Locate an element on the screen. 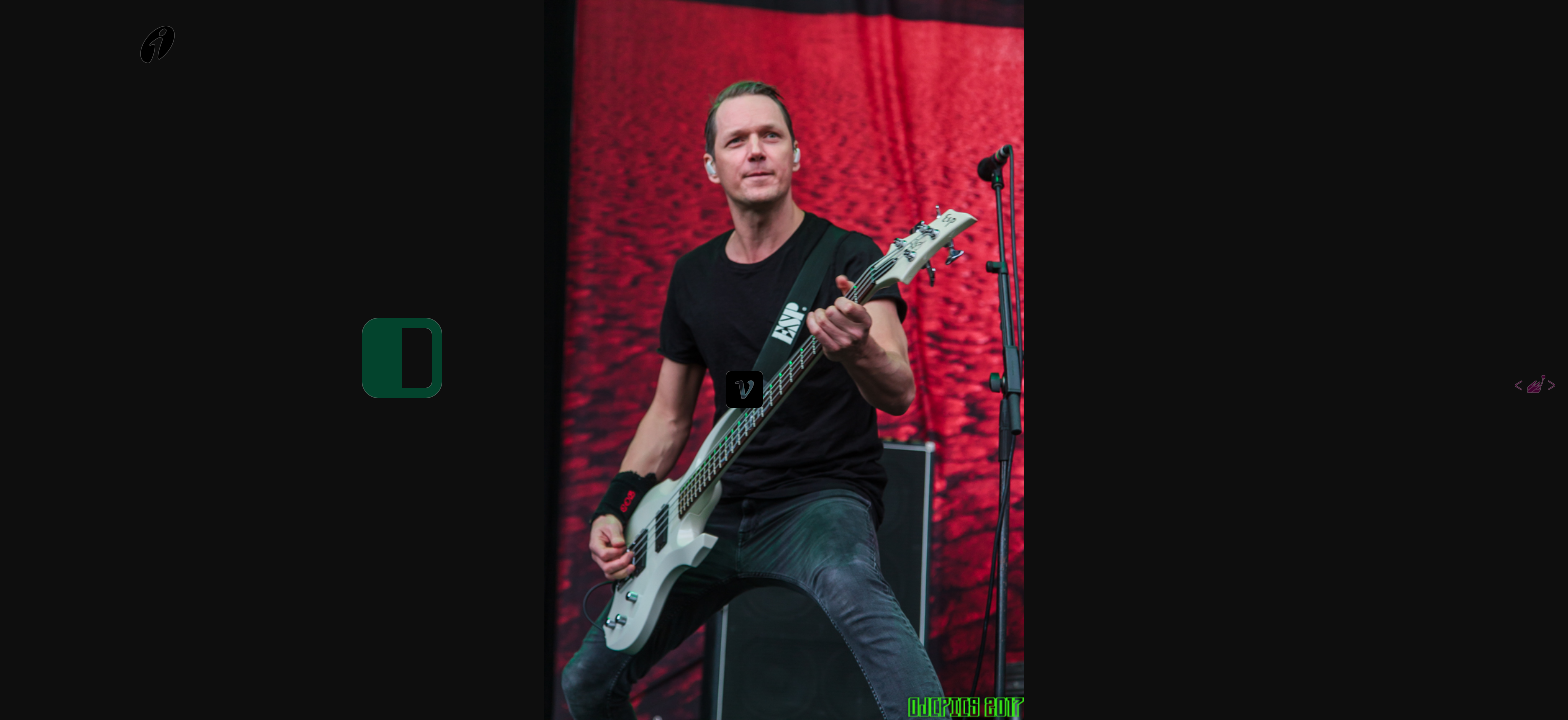 This screenshot has width=1568, height=720. open ICICI Bank app is located at coordinates (157, 44).